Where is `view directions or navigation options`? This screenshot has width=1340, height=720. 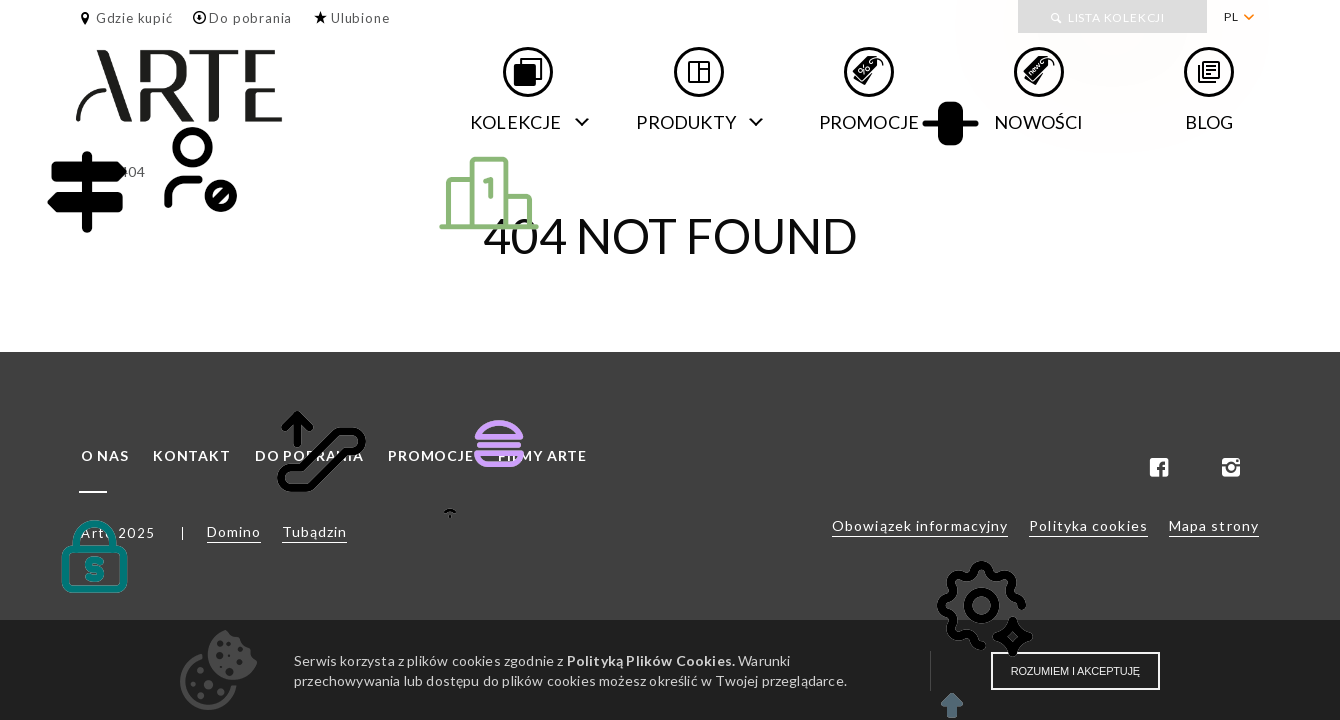
view directions or navigation options is located at coordinates (87, 192).